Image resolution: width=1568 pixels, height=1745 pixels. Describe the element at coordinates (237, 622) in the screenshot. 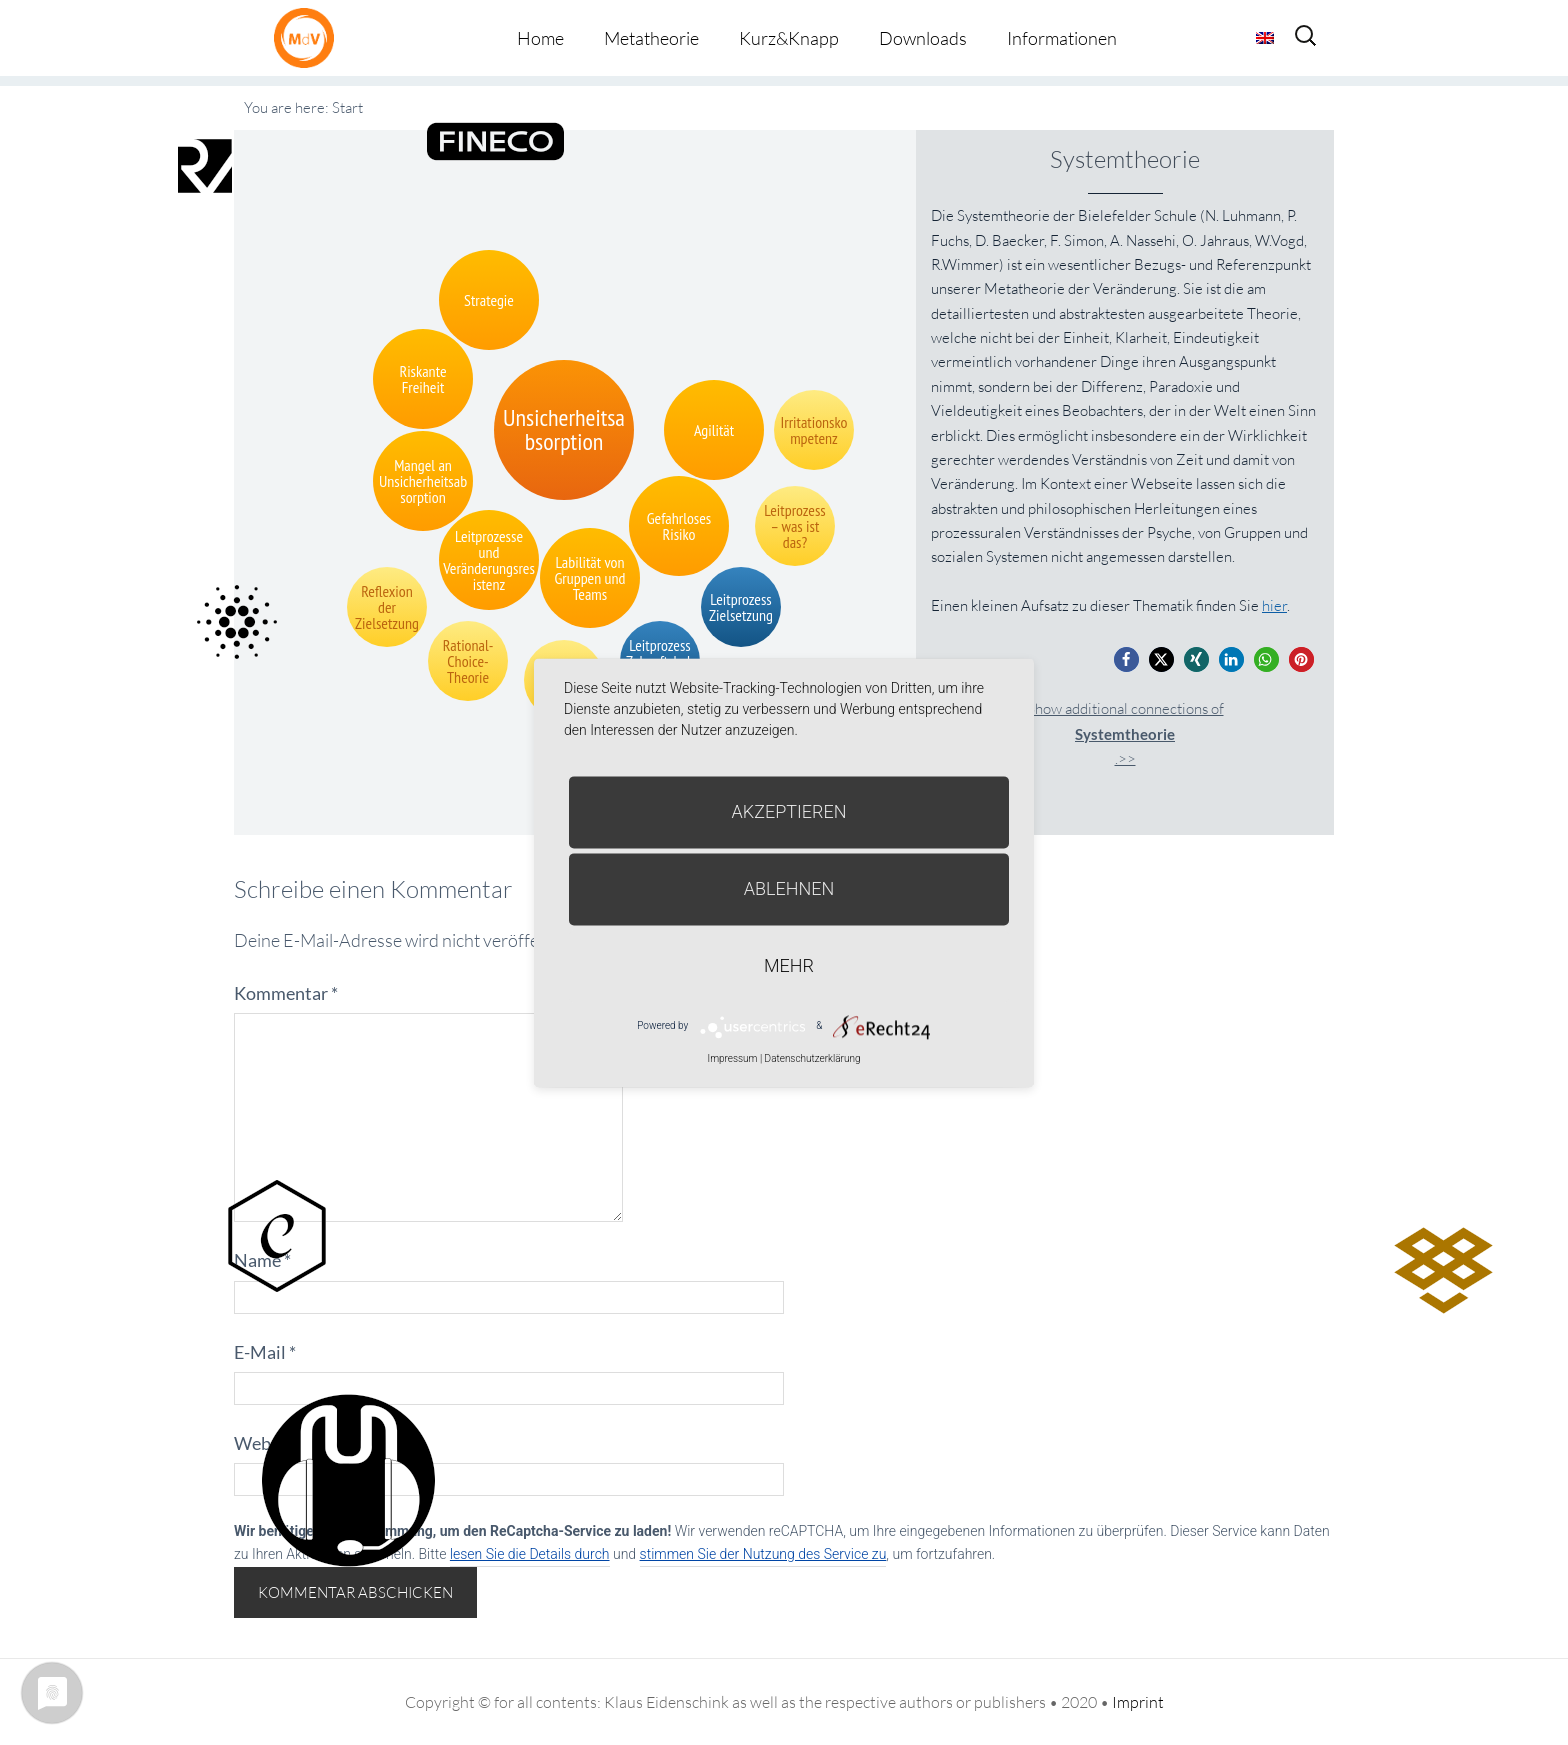

I see `cardano cryptocurrency logo` at that location.